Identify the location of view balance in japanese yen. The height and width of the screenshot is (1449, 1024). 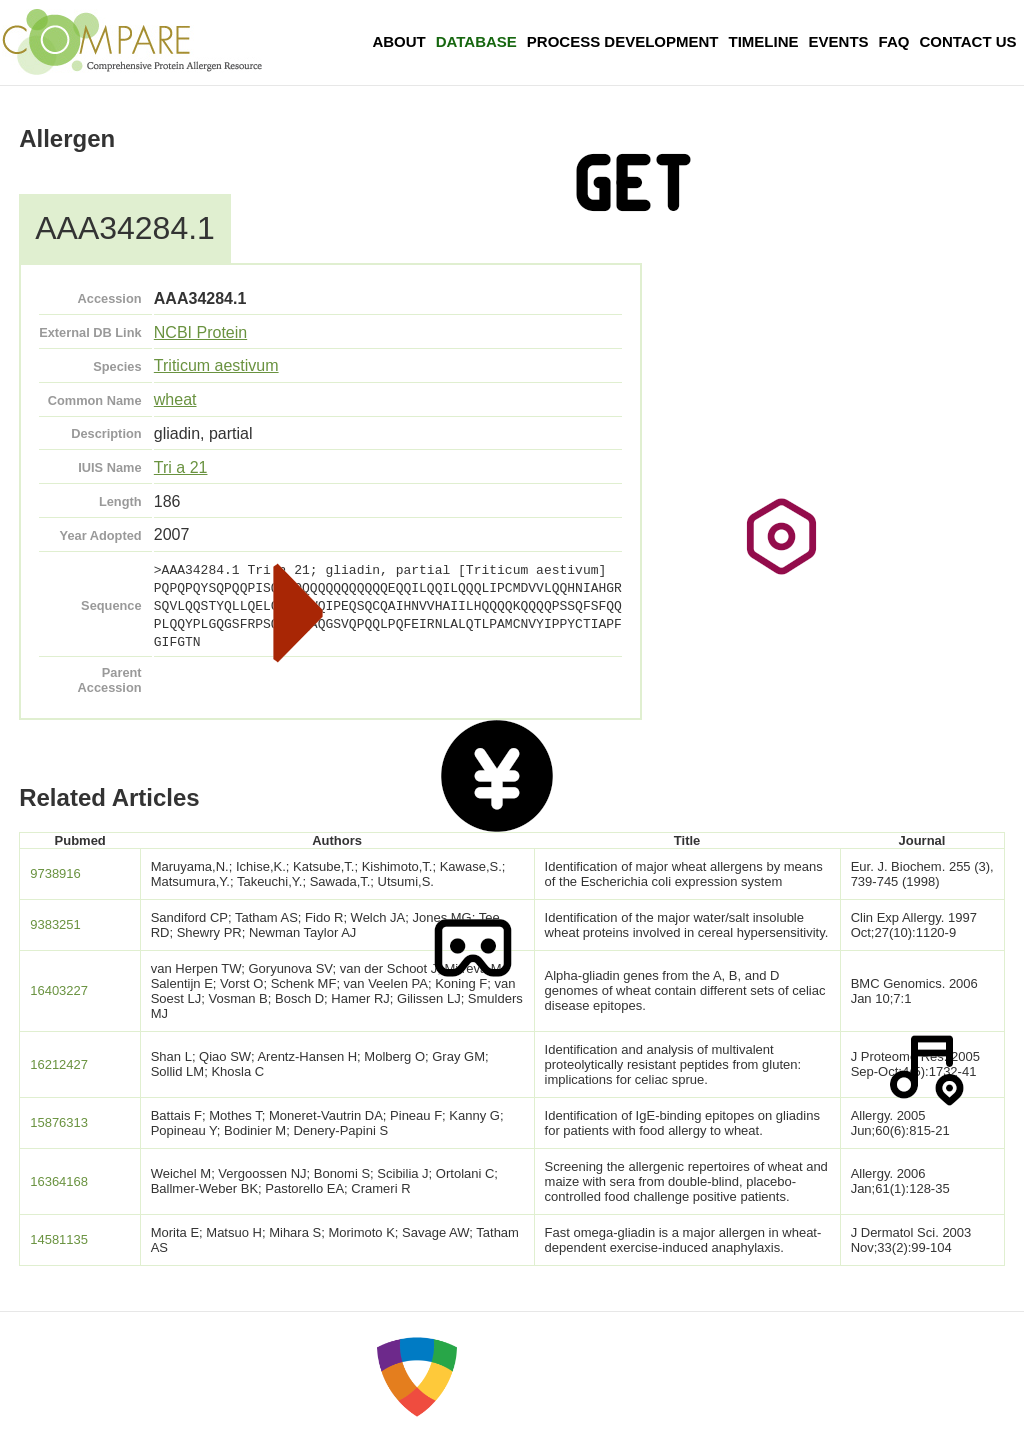
(497, 776).